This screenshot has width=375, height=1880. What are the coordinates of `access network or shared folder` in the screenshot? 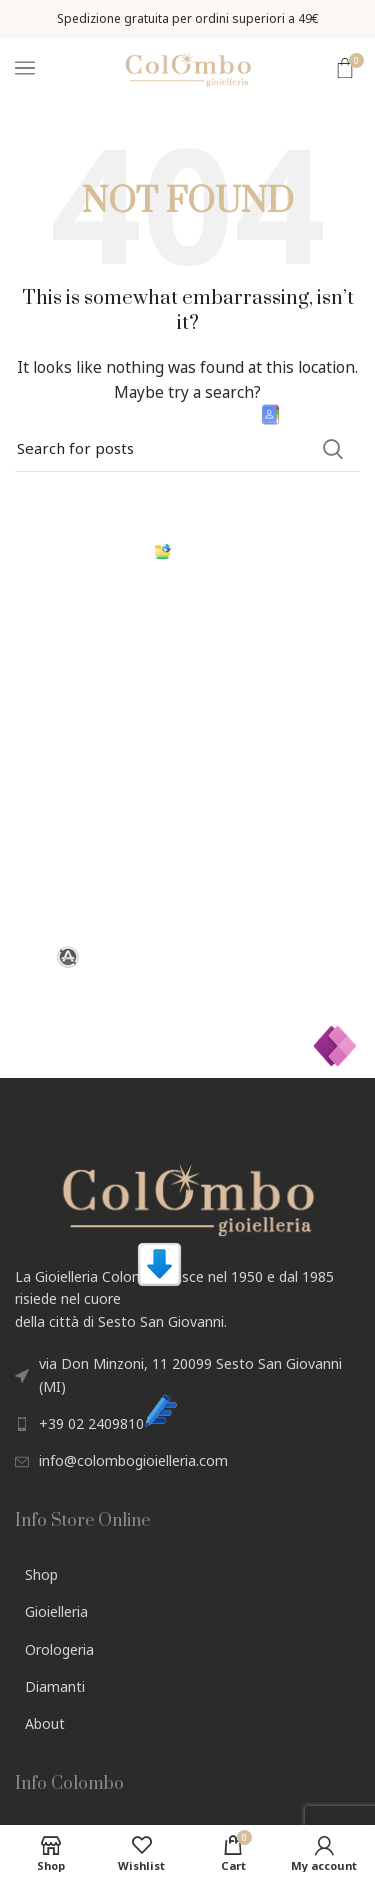 It's located at (162, 551).